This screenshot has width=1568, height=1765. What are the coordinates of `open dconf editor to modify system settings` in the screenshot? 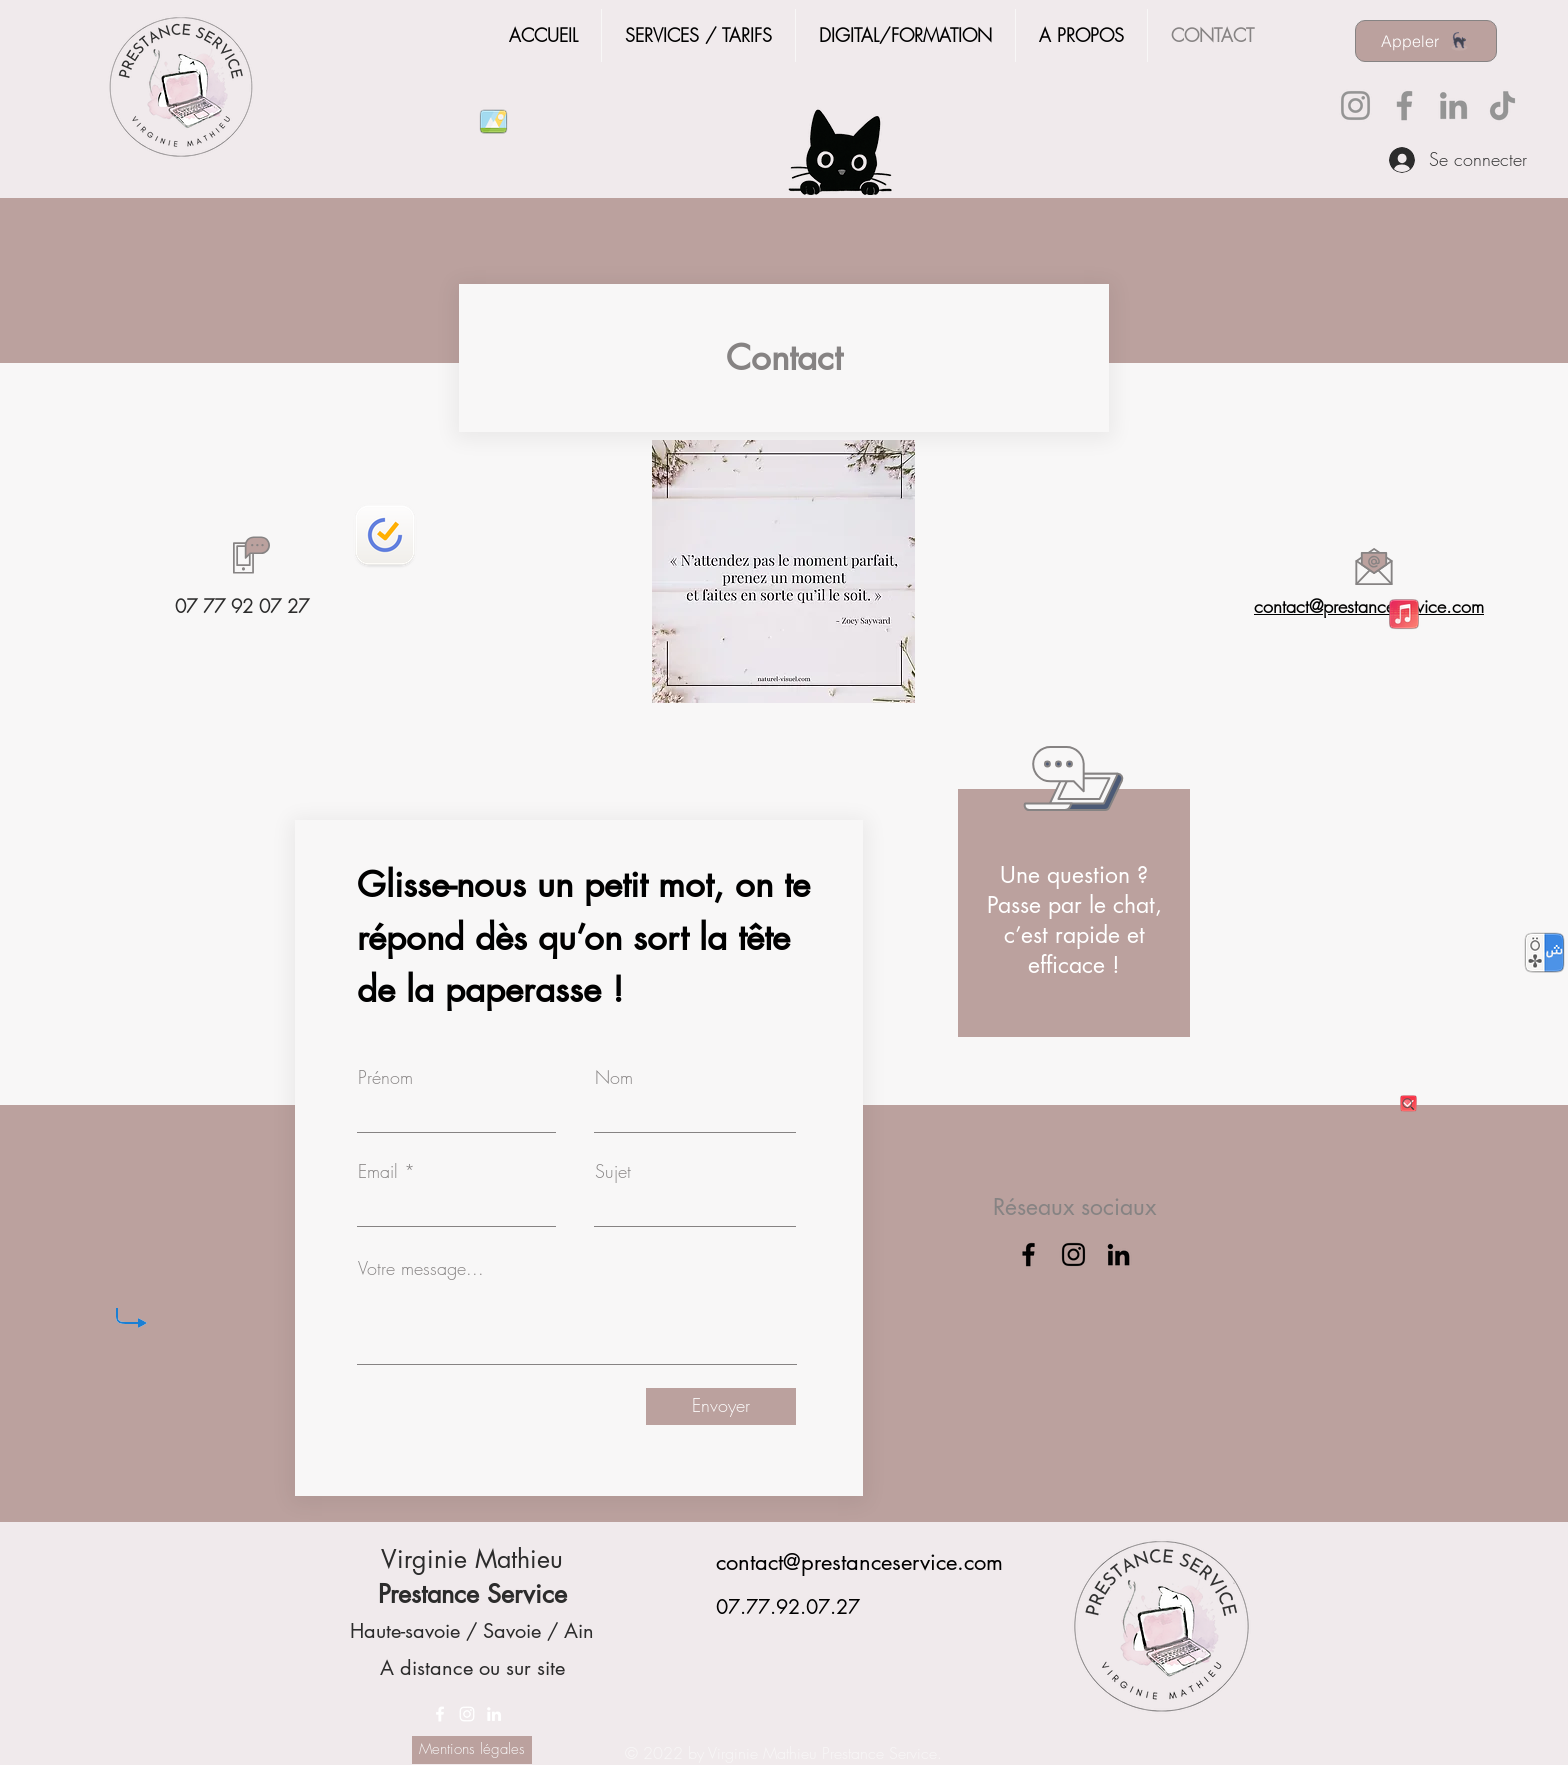 It's located at (1408, 1103).